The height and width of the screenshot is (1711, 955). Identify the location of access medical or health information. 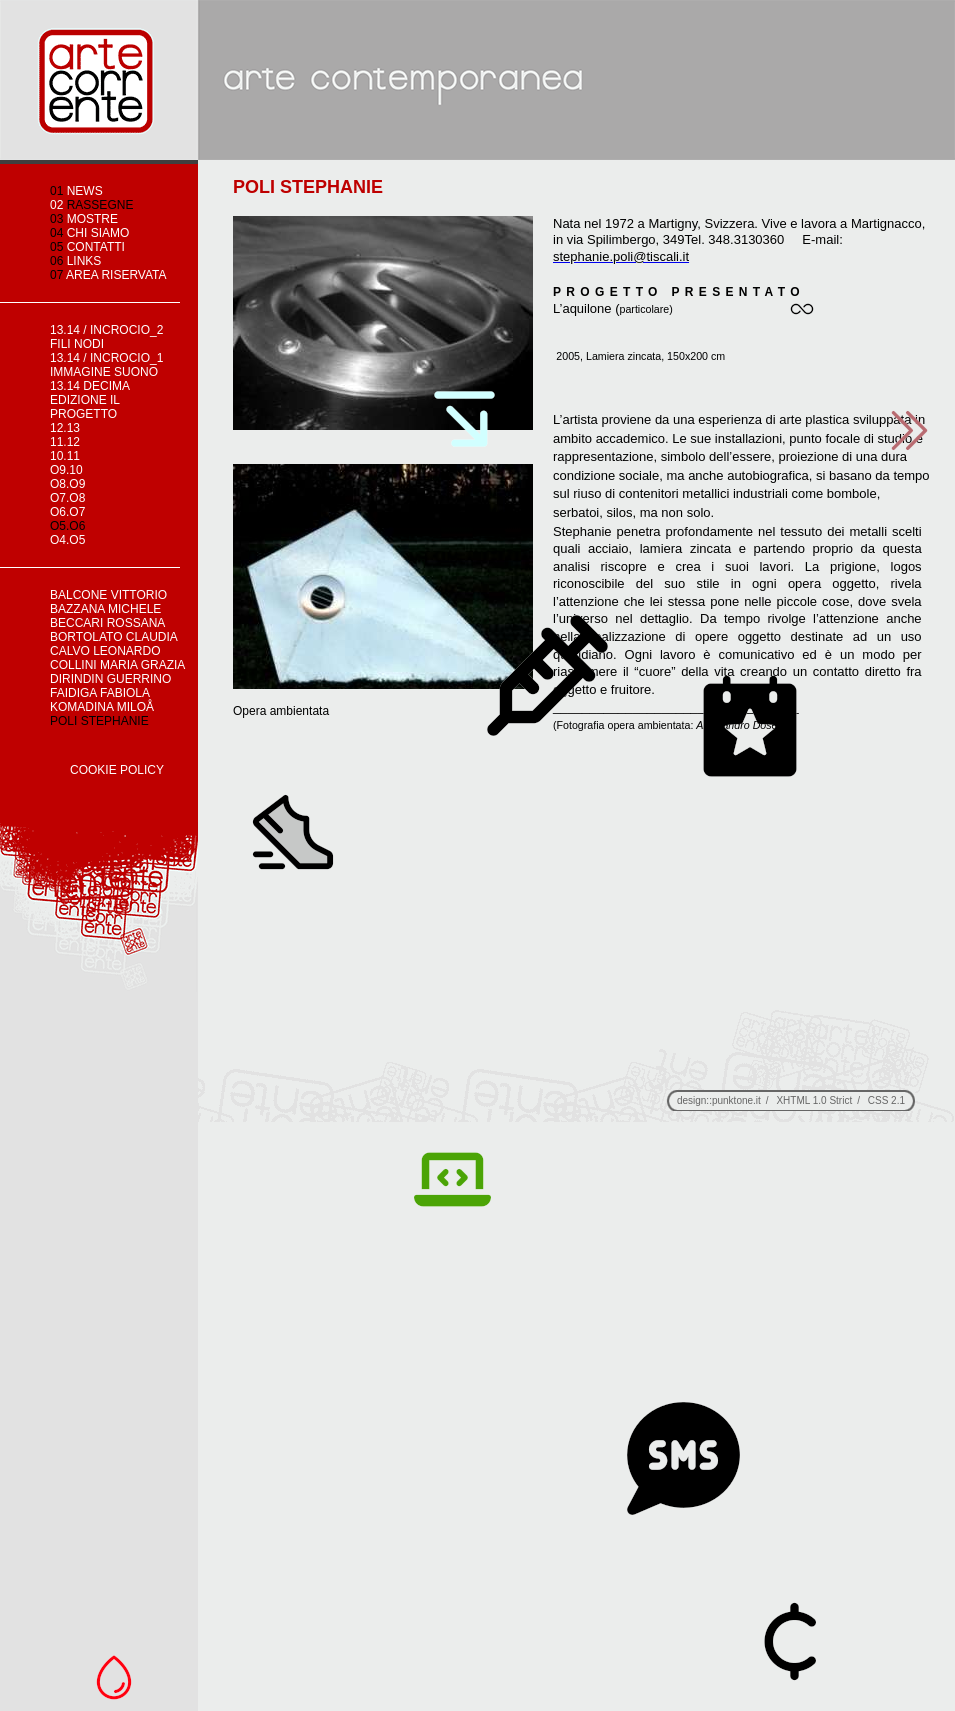
(547, 675).